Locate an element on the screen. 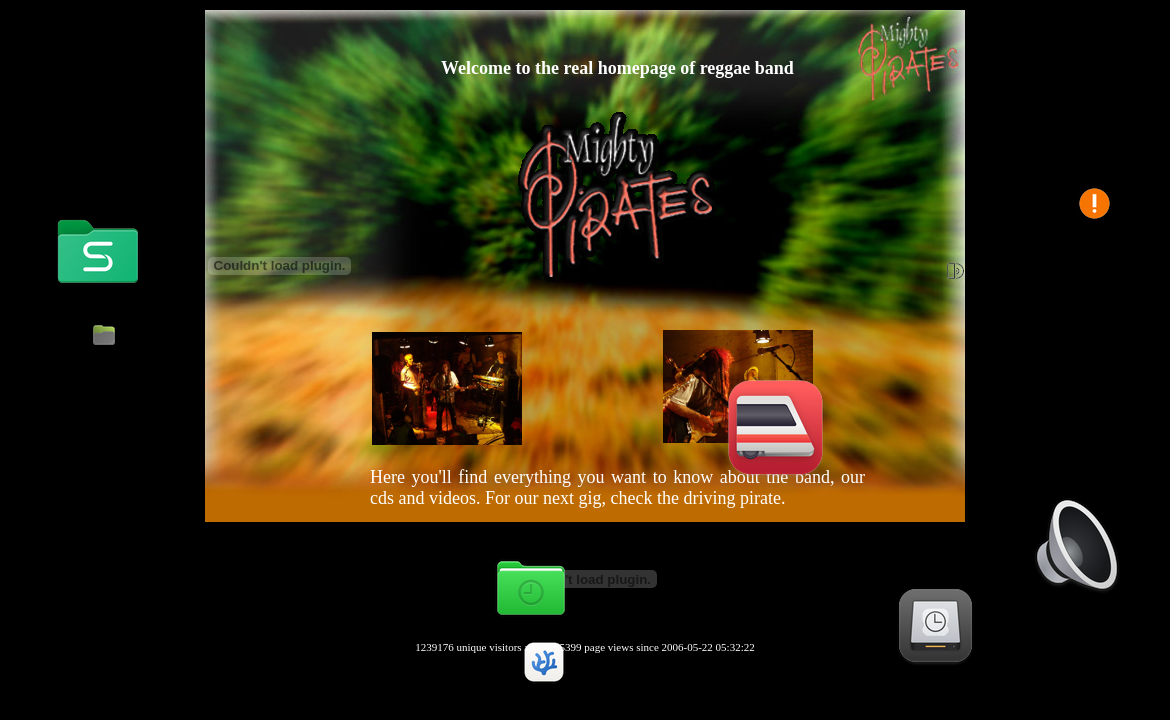 This screenshot has width=1170, height=720. open the DieBahn train travel app is located at coordinates (775, 427).